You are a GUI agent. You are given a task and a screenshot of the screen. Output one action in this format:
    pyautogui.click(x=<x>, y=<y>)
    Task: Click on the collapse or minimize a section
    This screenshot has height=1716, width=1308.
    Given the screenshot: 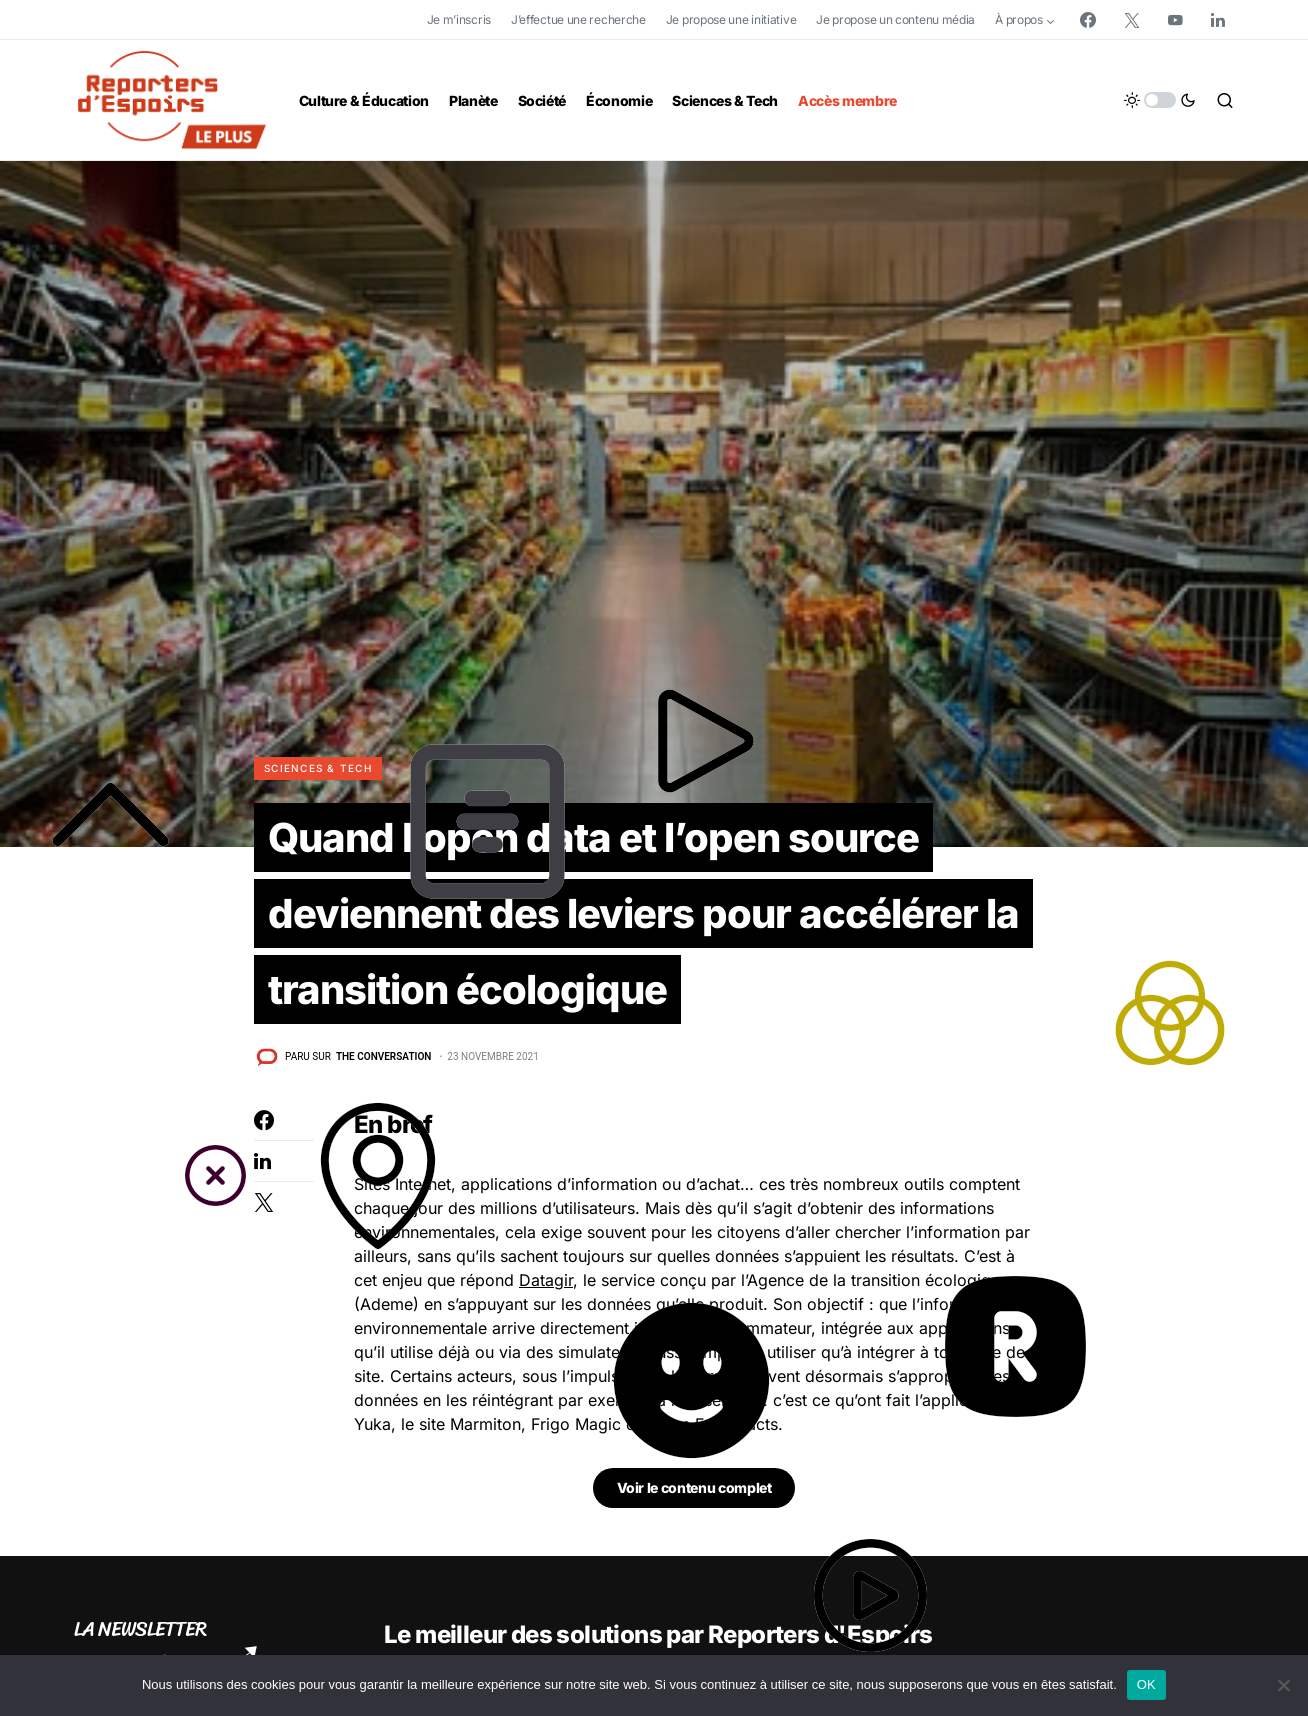 What is the action you would take?
    pyautogui.click(x=110, y=814)
    